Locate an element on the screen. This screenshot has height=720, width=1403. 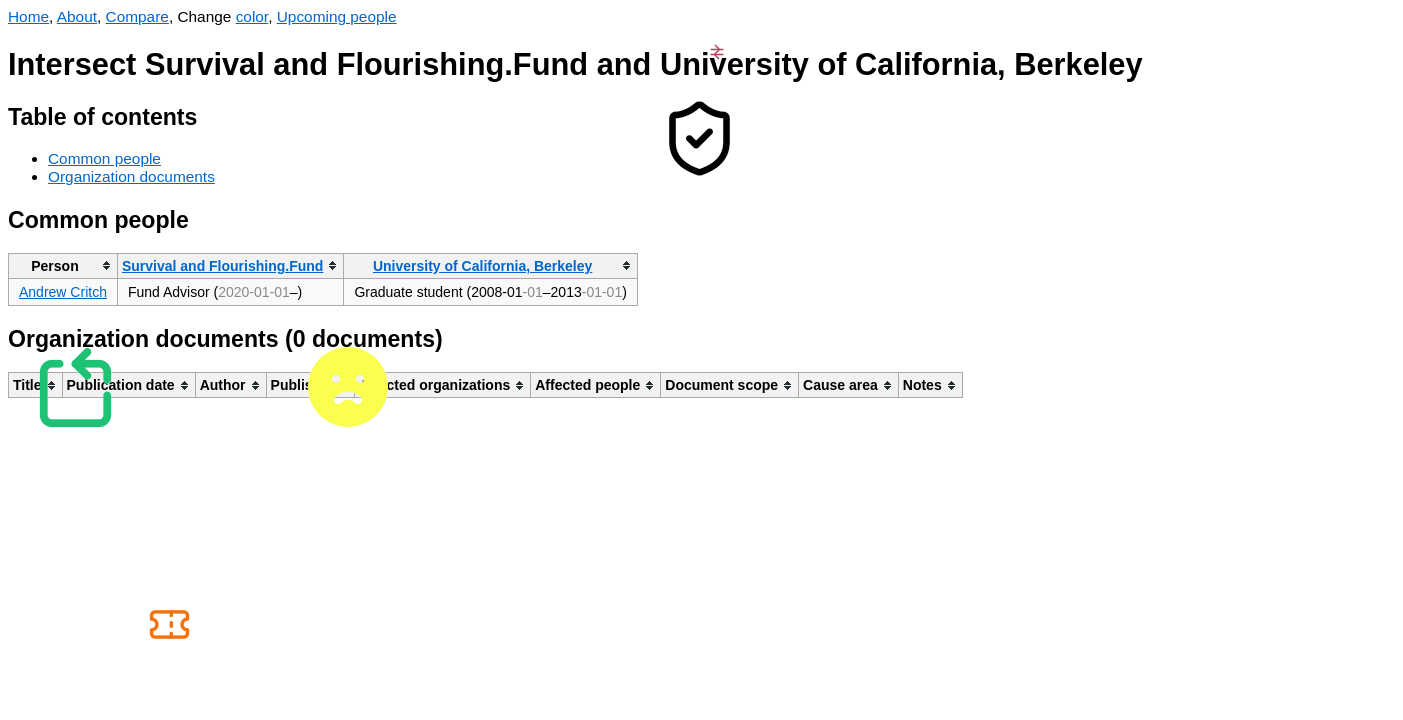
indicate negative feedback or dissatisfaction is located at coordinates (348, 387).